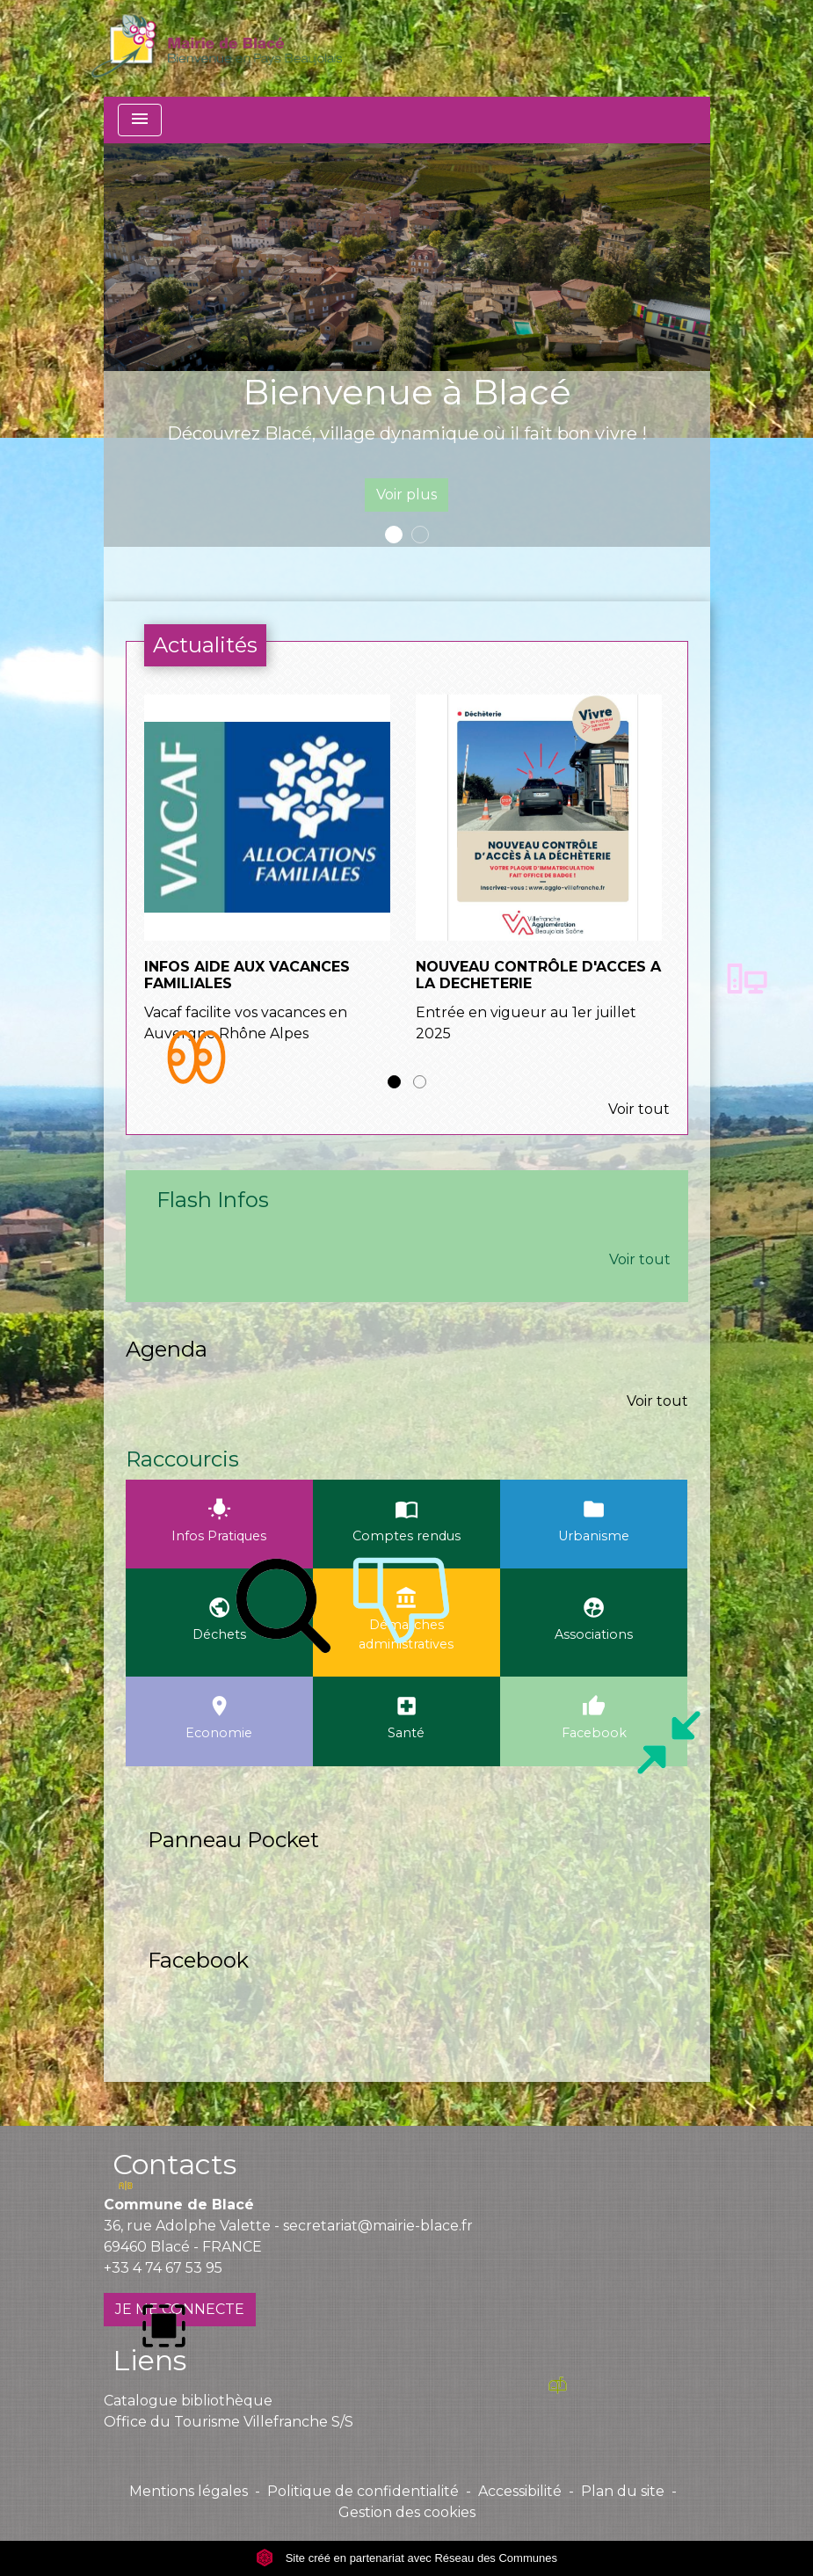 The image size is (813, 2576). What do you see at coordinates (126, 2186) in the screenshot?
I see `toggle between A/B testing variants` at bounding box center [126, 2186].